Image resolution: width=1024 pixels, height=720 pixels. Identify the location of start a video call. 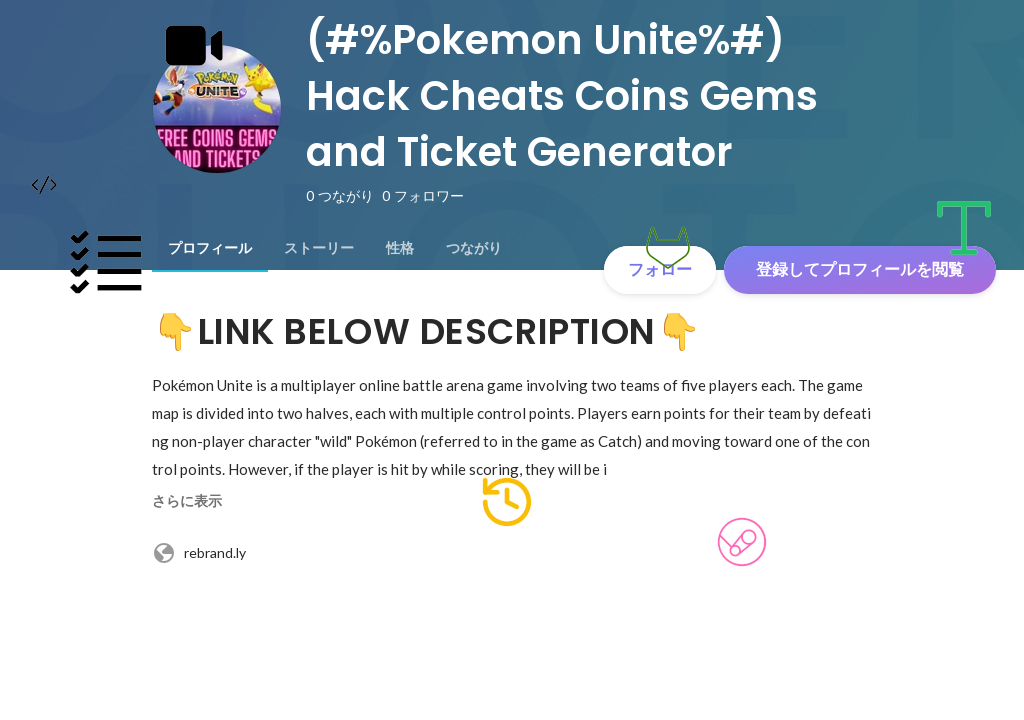
(192, 45).